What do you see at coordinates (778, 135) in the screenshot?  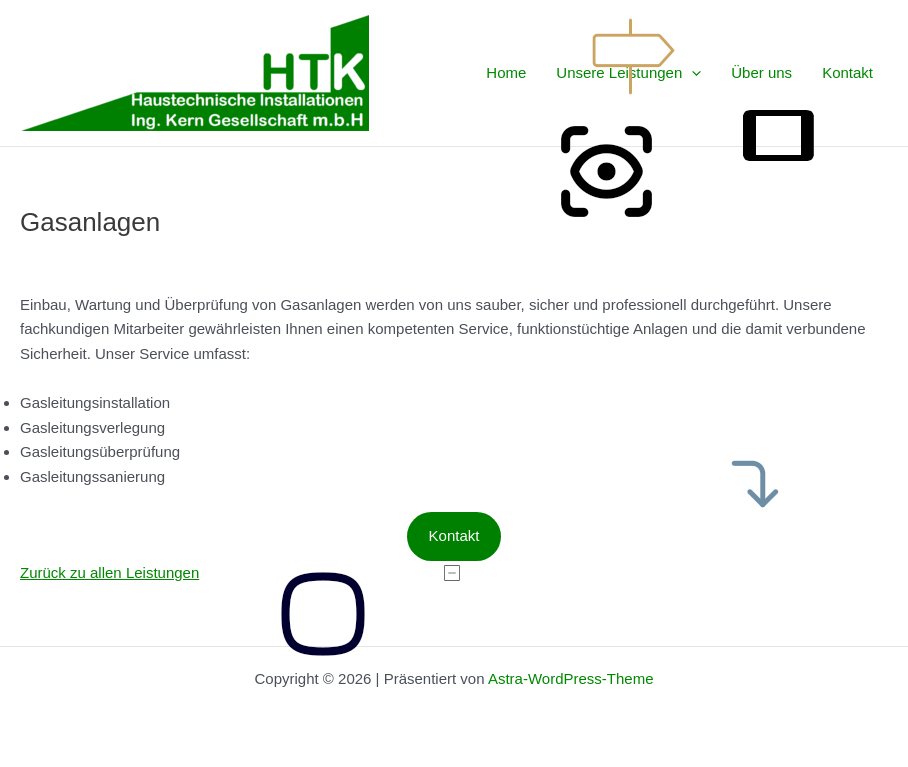 I see `switch to tablet view or layout` at bounding box center [778, 135].